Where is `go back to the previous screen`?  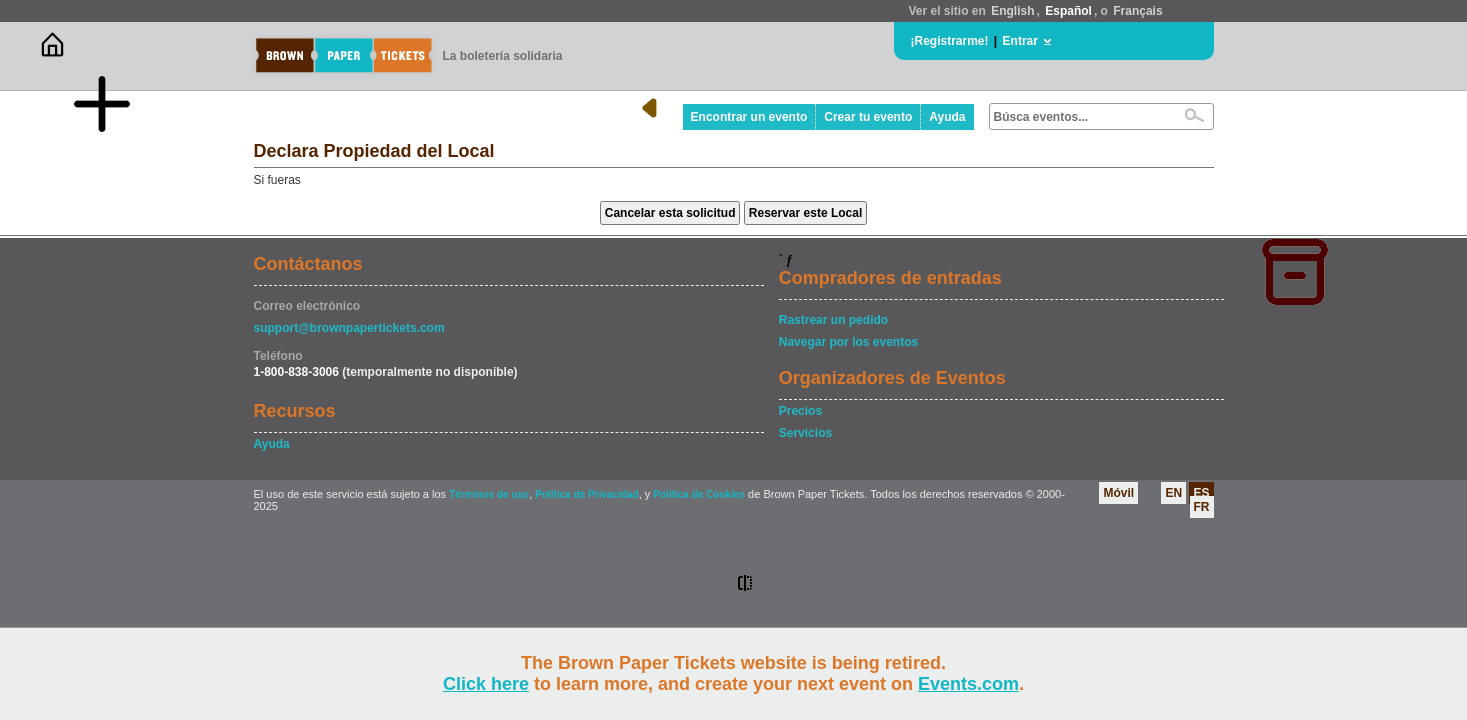 go back to the previous screen is located at coordinates (651, 108).